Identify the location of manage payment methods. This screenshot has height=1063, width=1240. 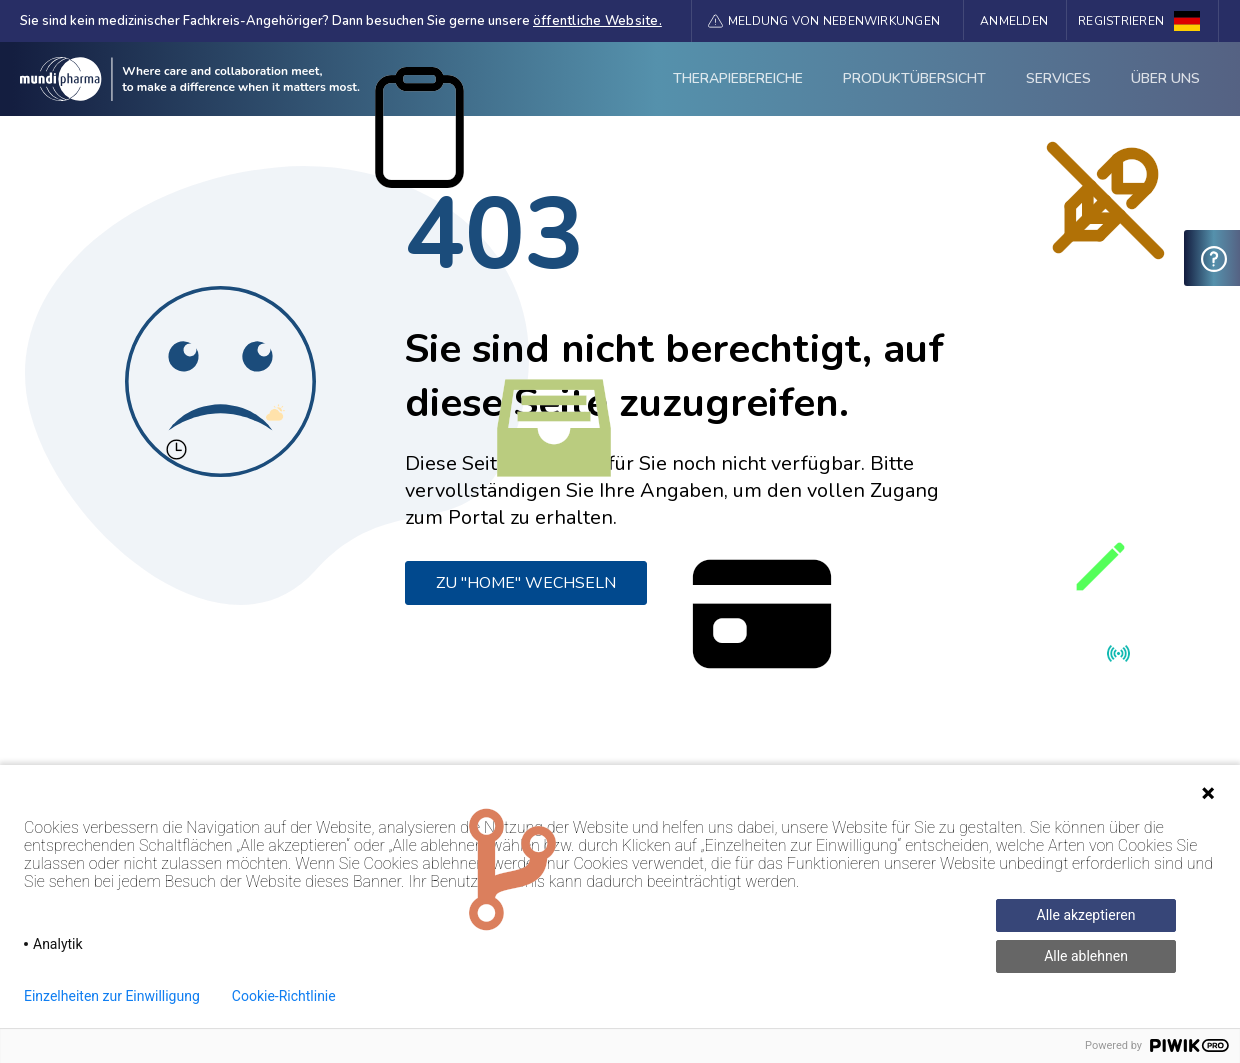
(762, 614).